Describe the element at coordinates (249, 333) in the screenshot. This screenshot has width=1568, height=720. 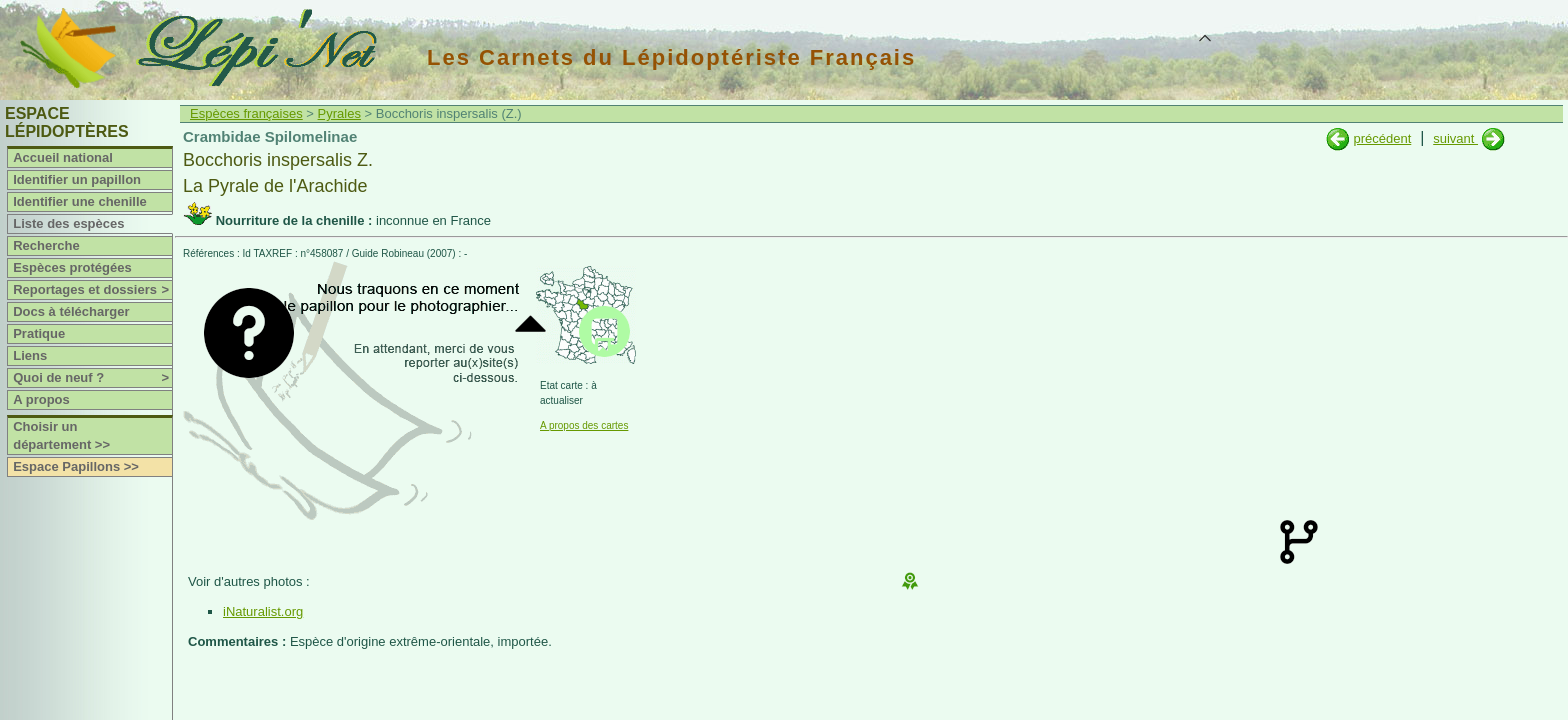
I see `access help or support information` at that location.